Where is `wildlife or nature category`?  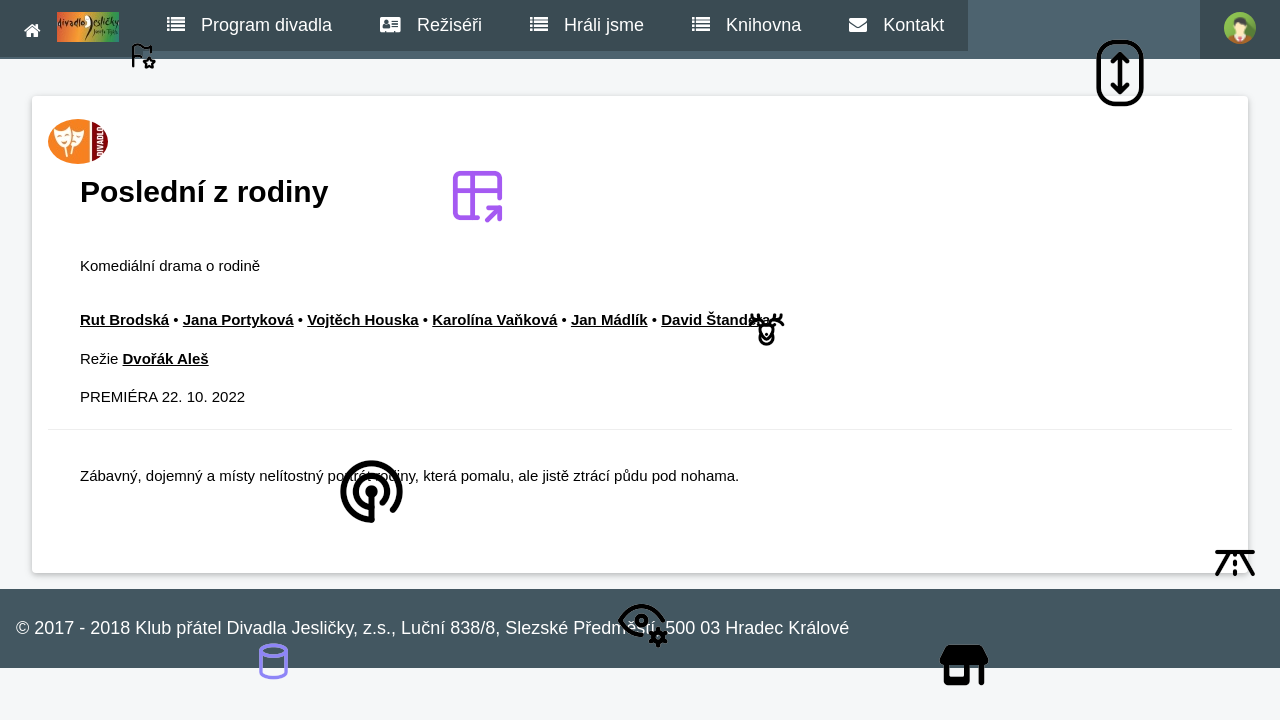
wildlife or nature category is located at coordinates (766, 329).